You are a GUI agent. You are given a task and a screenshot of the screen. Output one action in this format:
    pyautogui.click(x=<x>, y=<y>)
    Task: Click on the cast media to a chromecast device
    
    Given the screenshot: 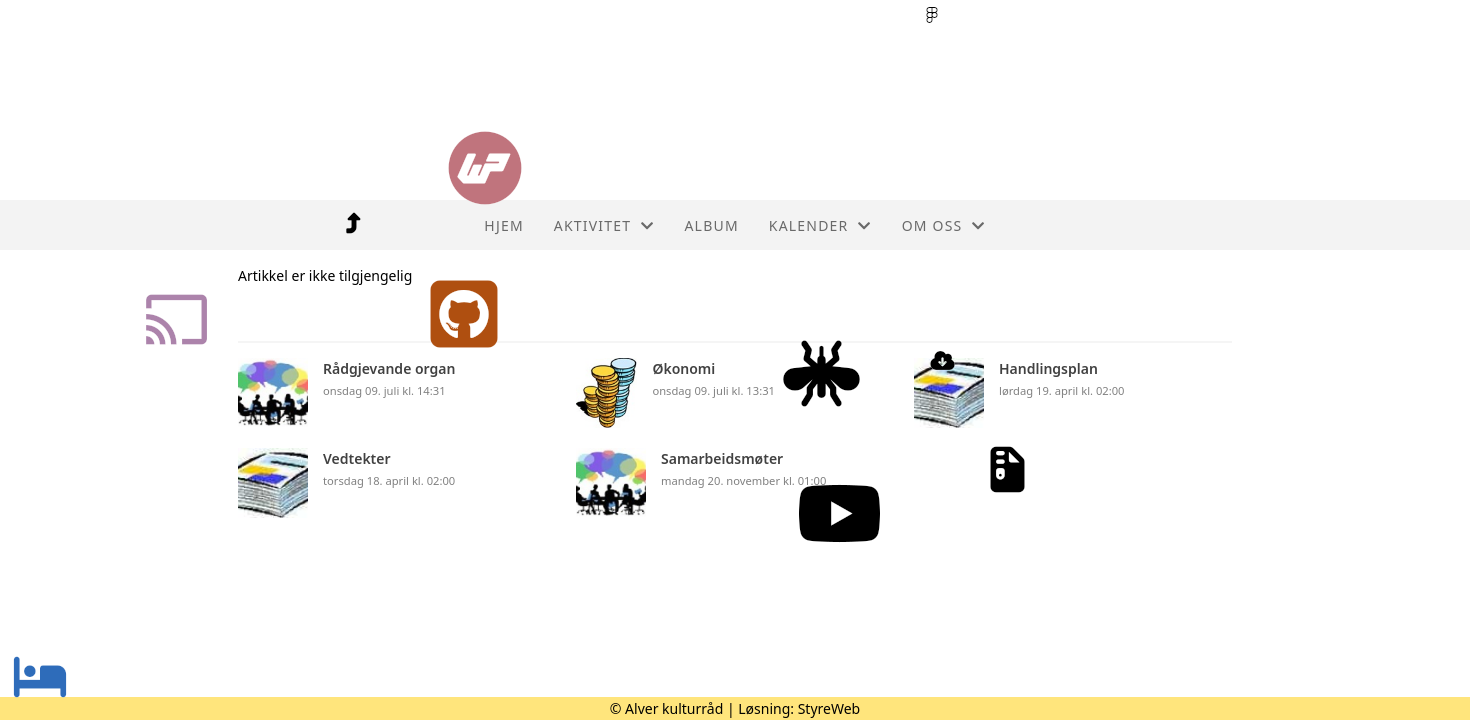 What is the action you would take?
    pyautogui.click(x=176, y=319)
    